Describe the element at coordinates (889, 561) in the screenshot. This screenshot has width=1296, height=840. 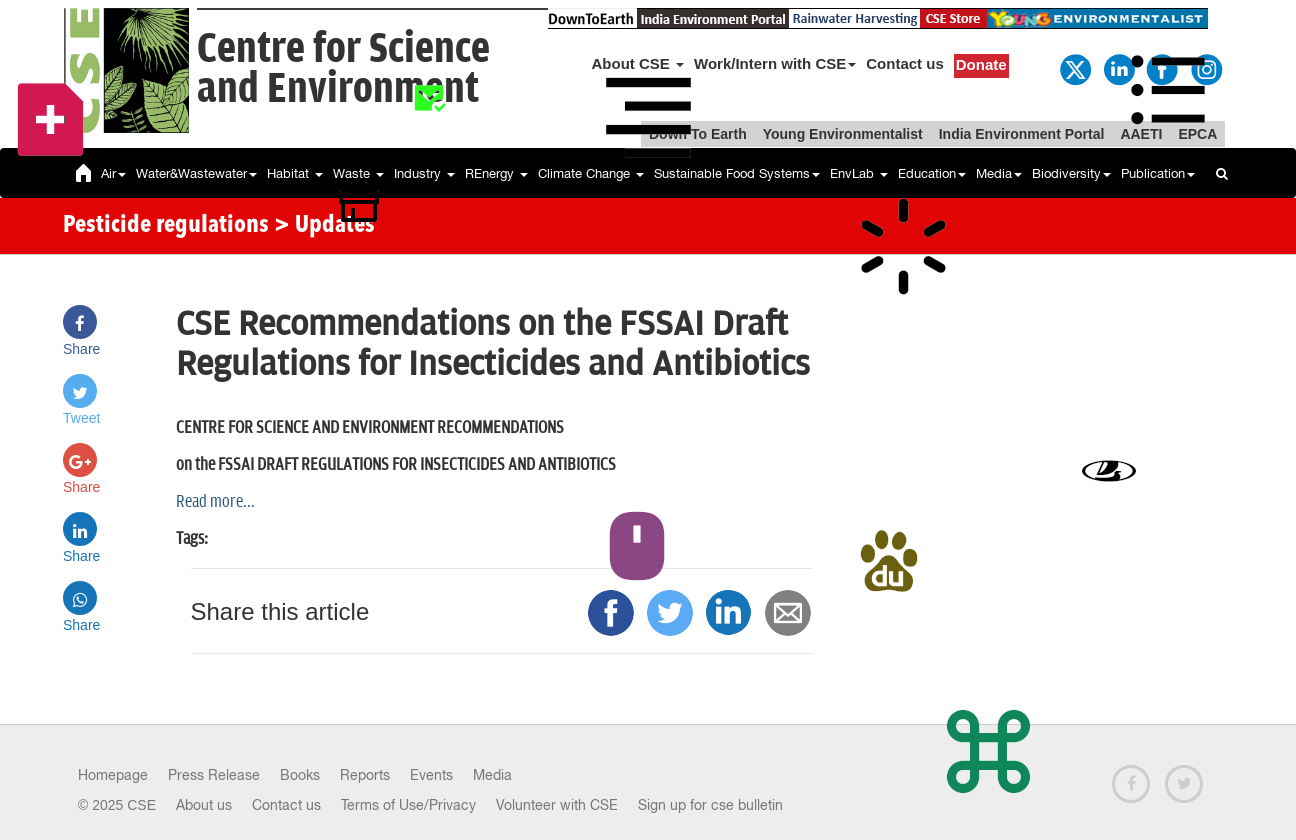
I see `open Baidu app` at that location.